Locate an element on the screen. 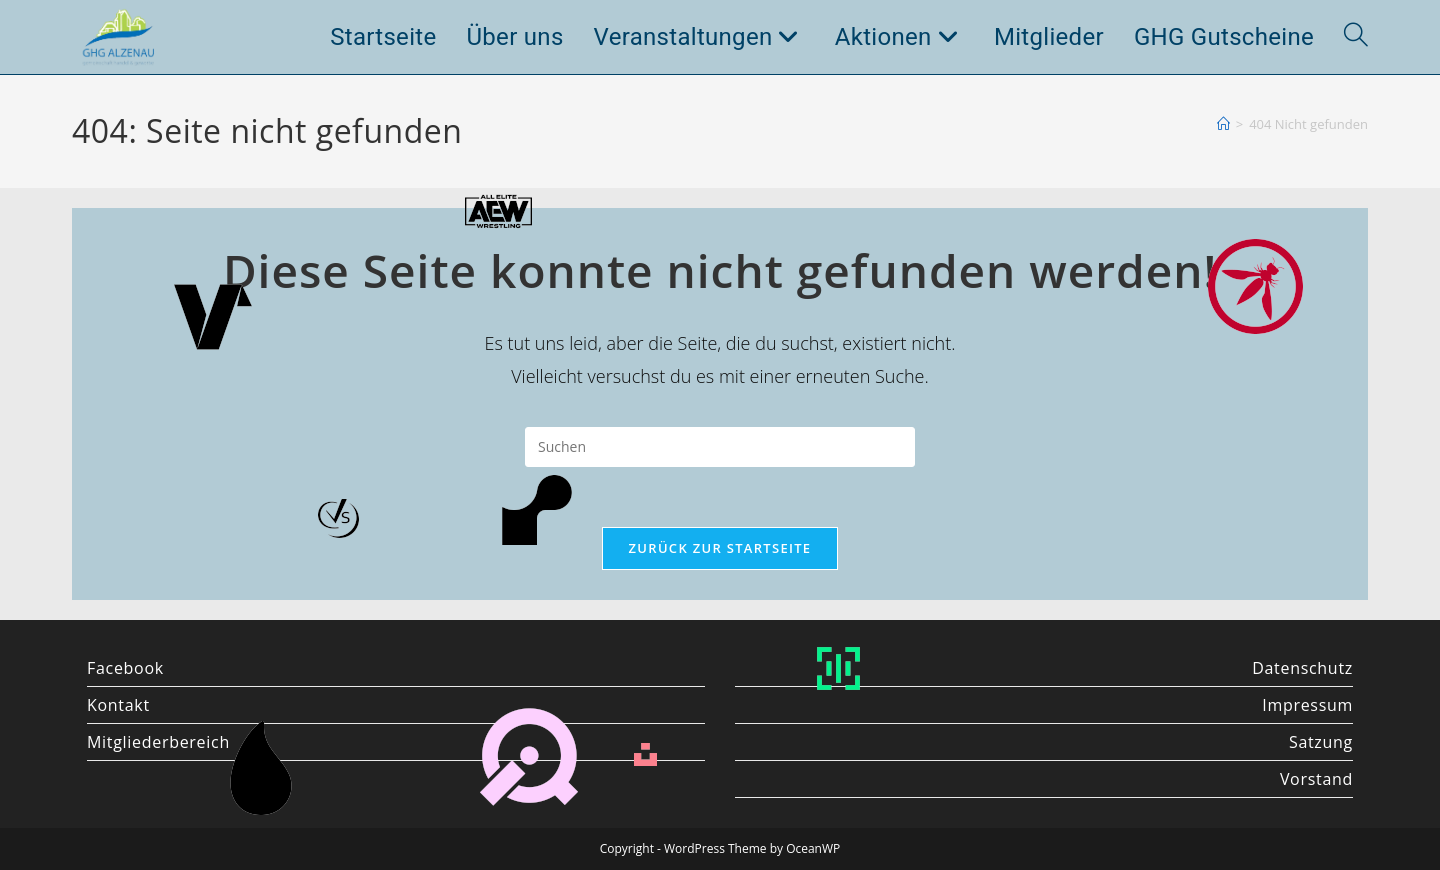  activate voice recognition or speech input is located at coordinates (838, 668).